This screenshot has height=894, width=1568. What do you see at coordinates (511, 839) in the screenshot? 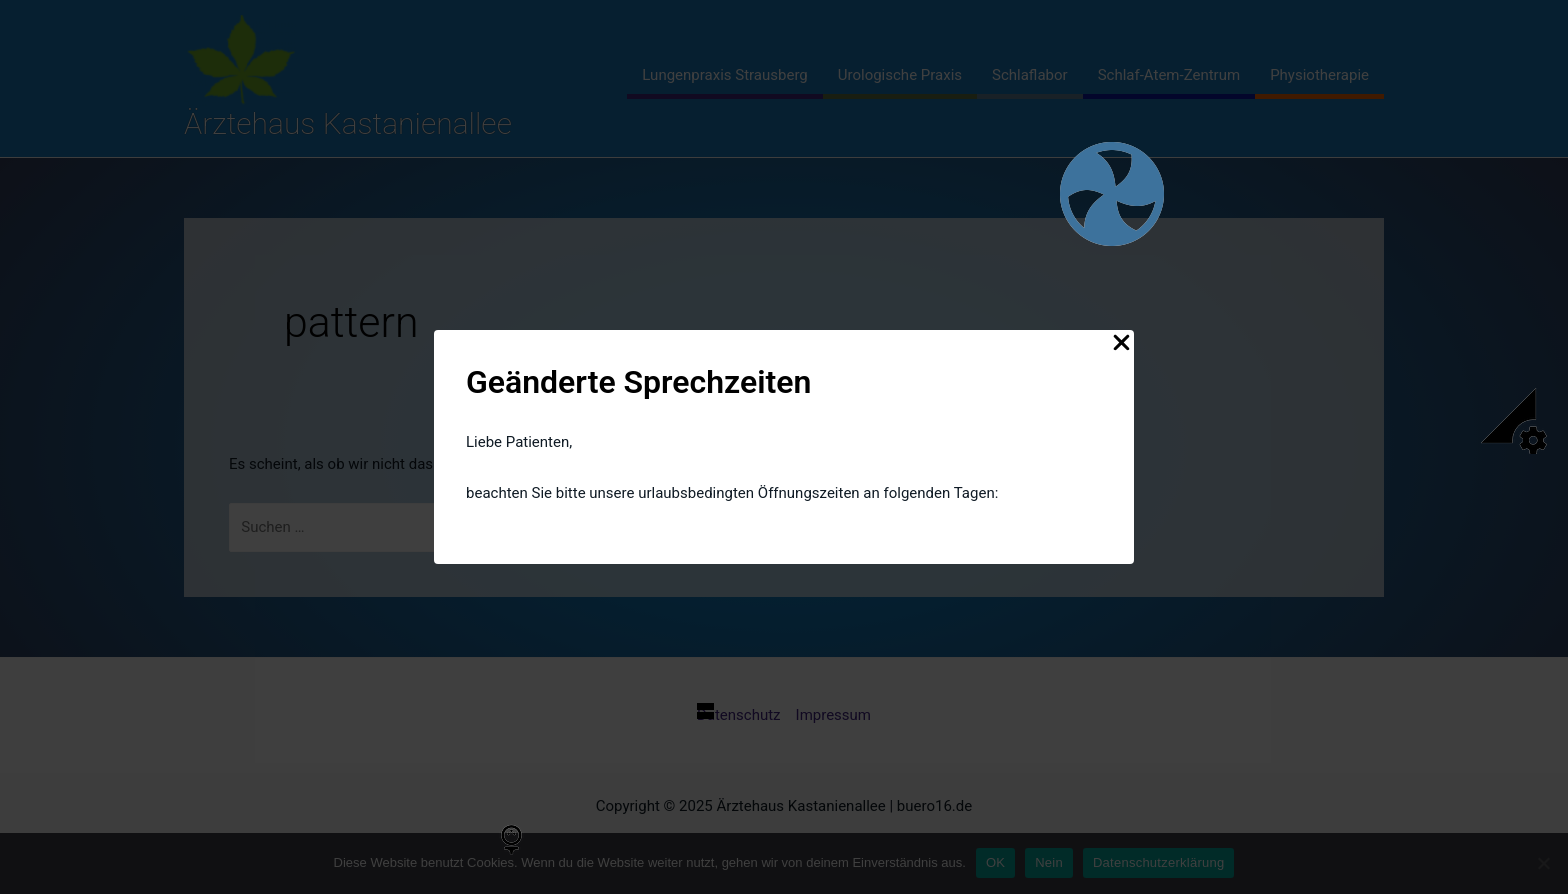
I see `access golf scores or tracking` at bounding box center [511, 839].